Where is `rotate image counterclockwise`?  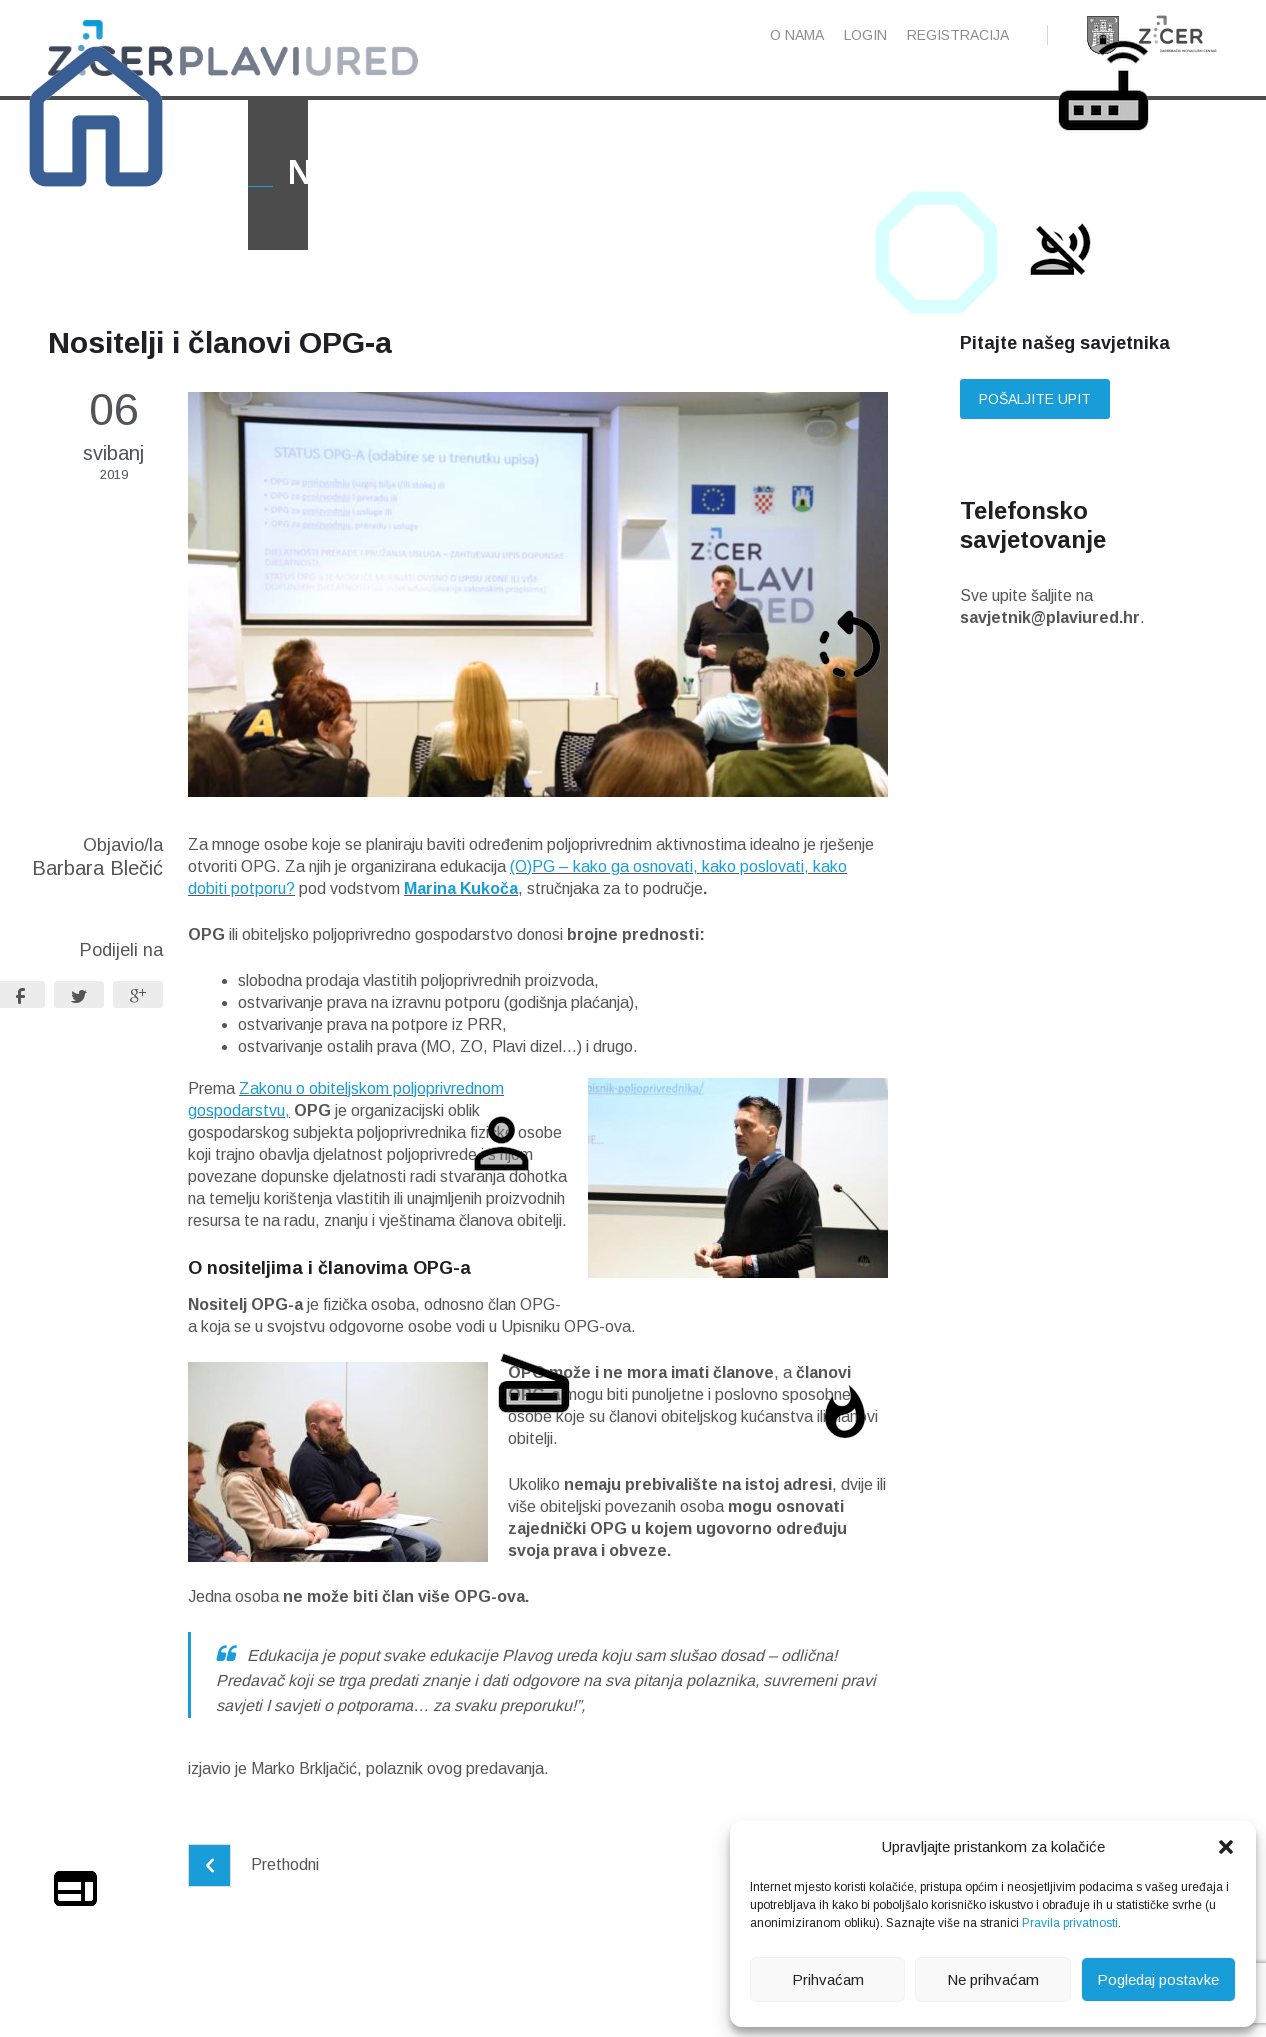
rotate image counterclockwise is located at coordinates (849, 647).